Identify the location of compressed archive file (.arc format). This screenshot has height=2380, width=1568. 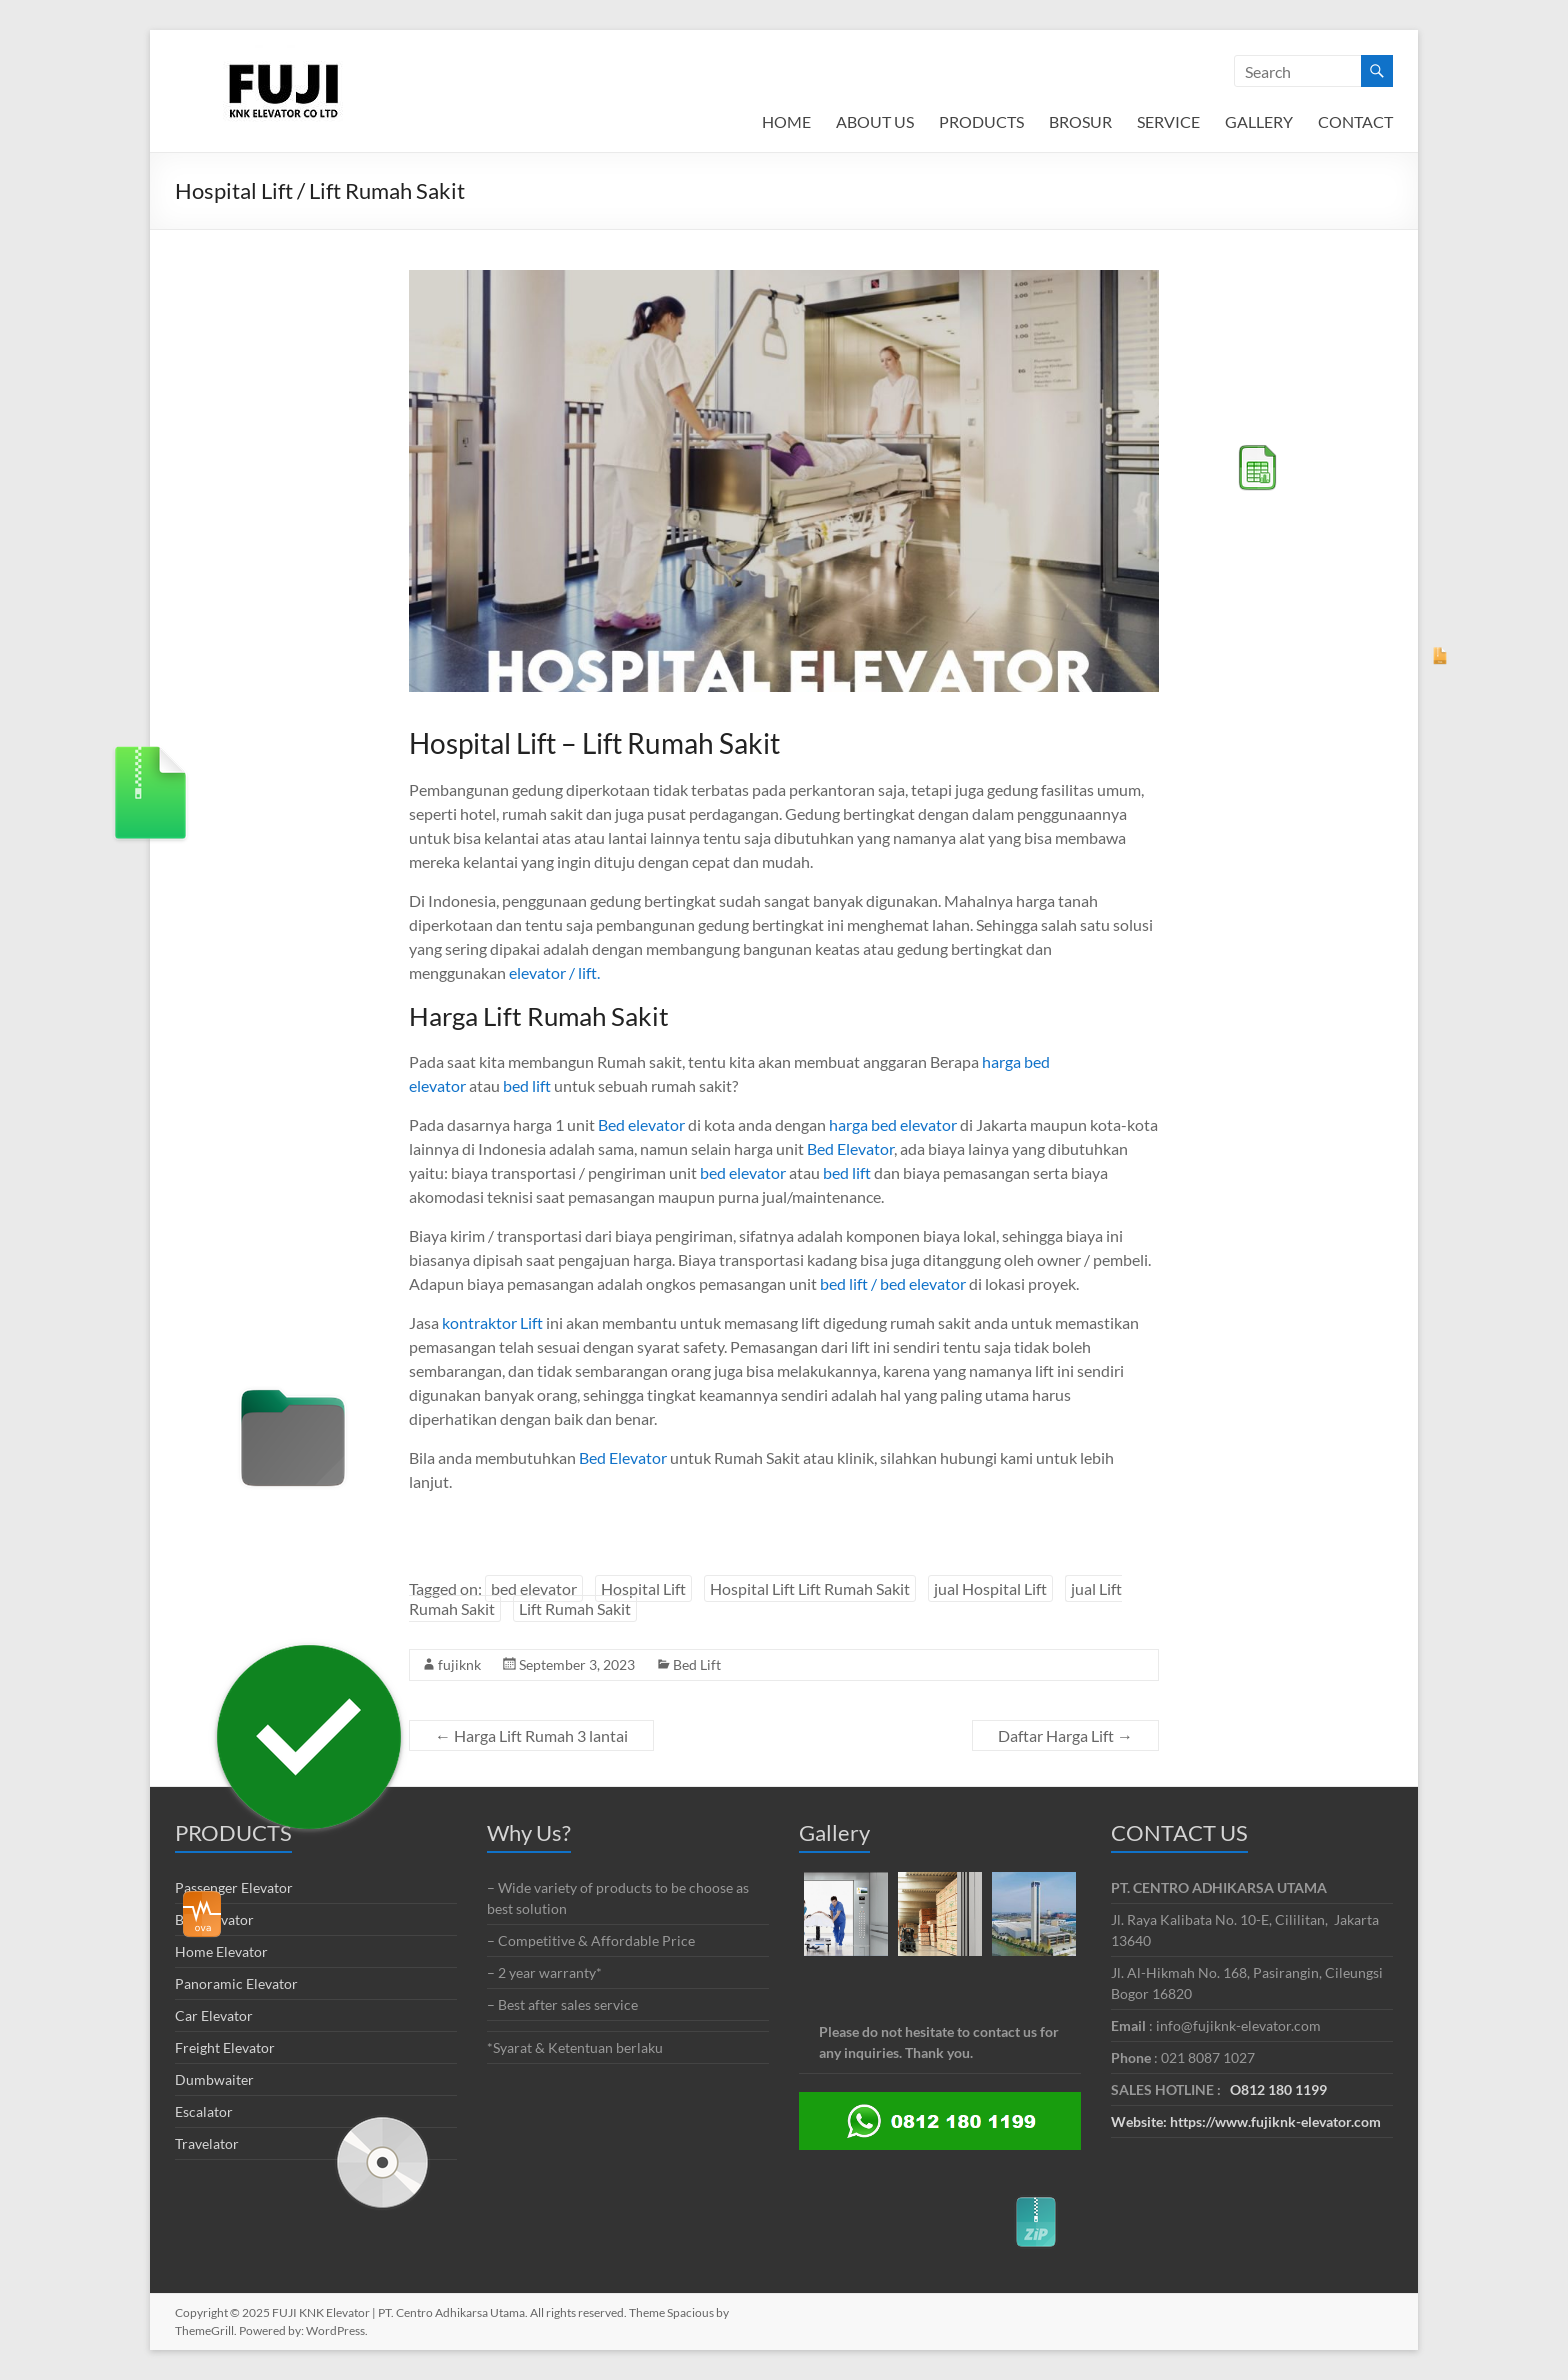
(150, 794).